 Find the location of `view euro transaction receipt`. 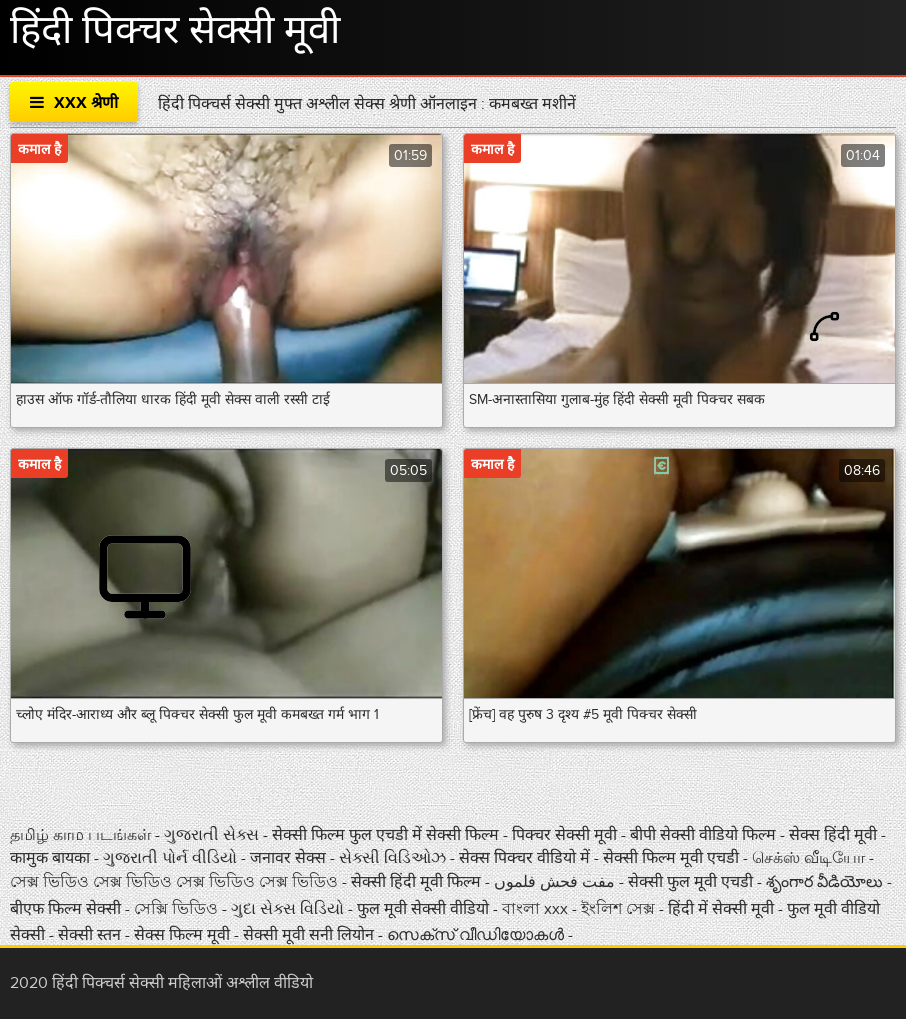

view euro transaction receipt is located at coordinates (661, 465).